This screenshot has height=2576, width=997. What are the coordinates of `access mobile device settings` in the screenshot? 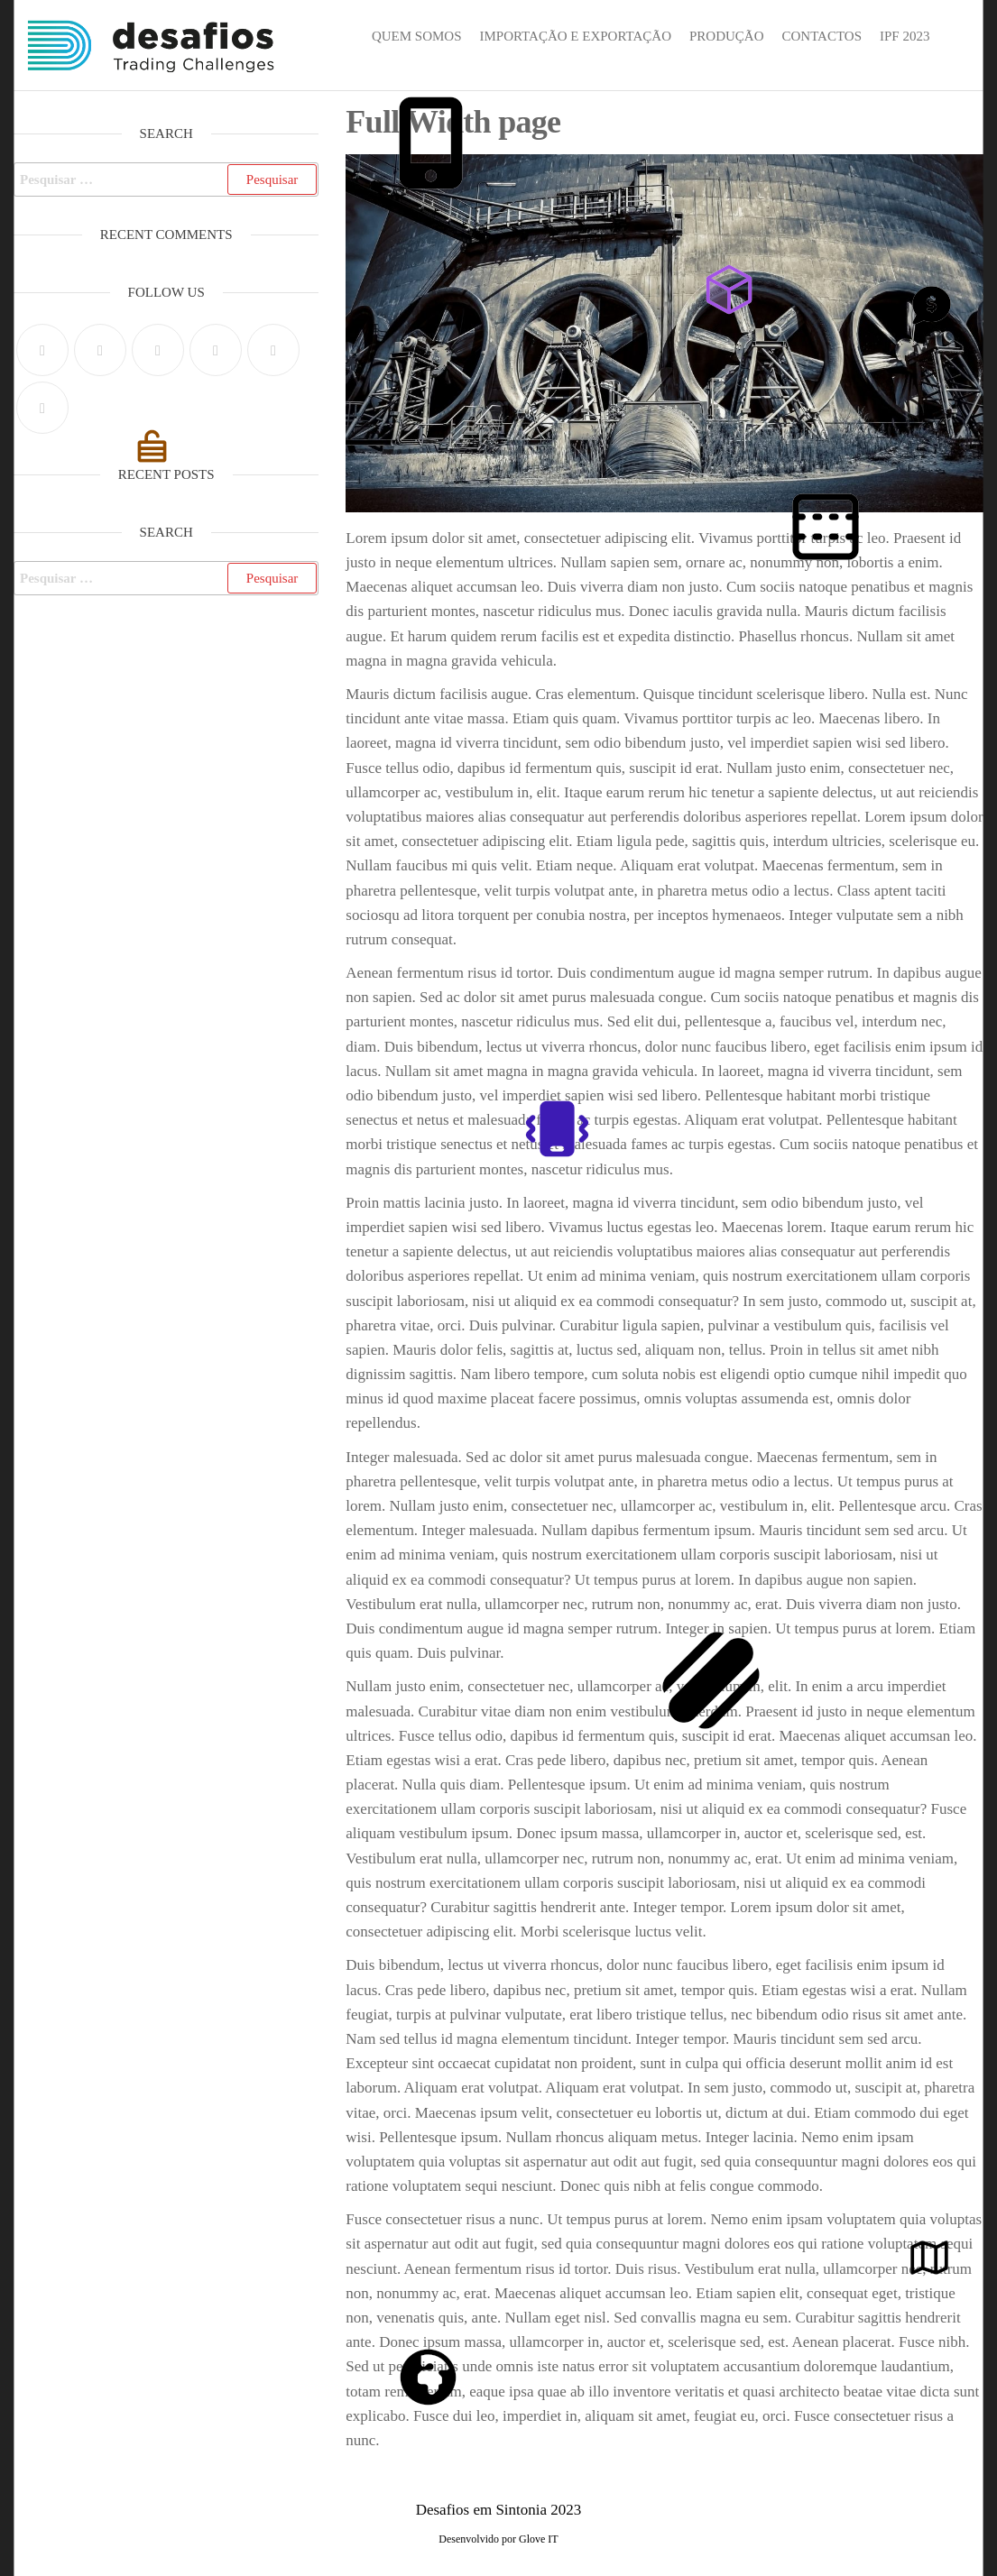 It's located at (430, 143).